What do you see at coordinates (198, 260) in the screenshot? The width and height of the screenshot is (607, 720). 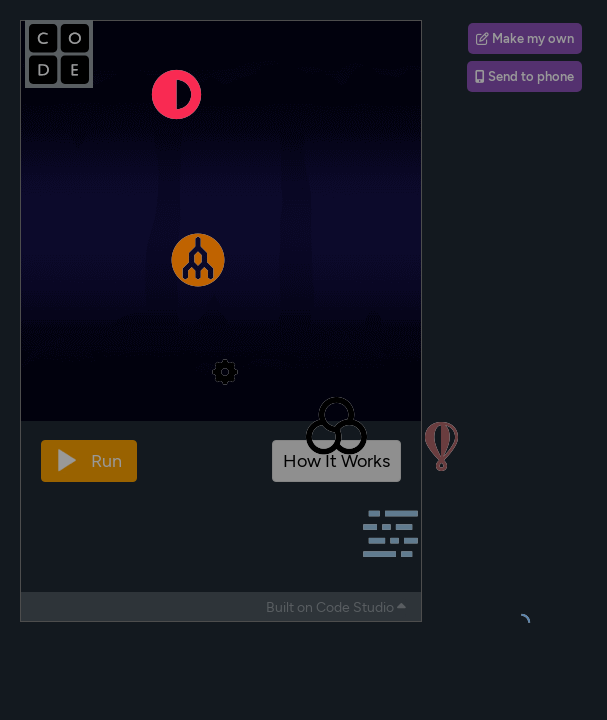 I see `megaport brand logo` at bounding box center [198, 260].